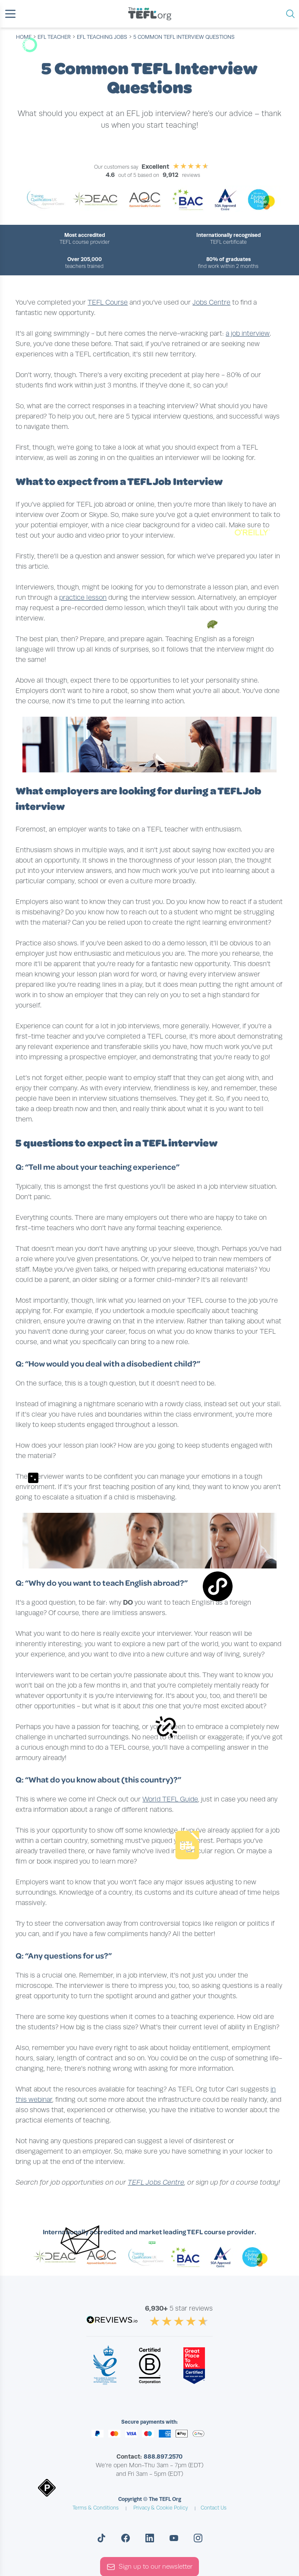  What do you see at coordinates (217, 1586) in the screenshot?
I see `open wechat mini program` at bounding box center [217, 1586].